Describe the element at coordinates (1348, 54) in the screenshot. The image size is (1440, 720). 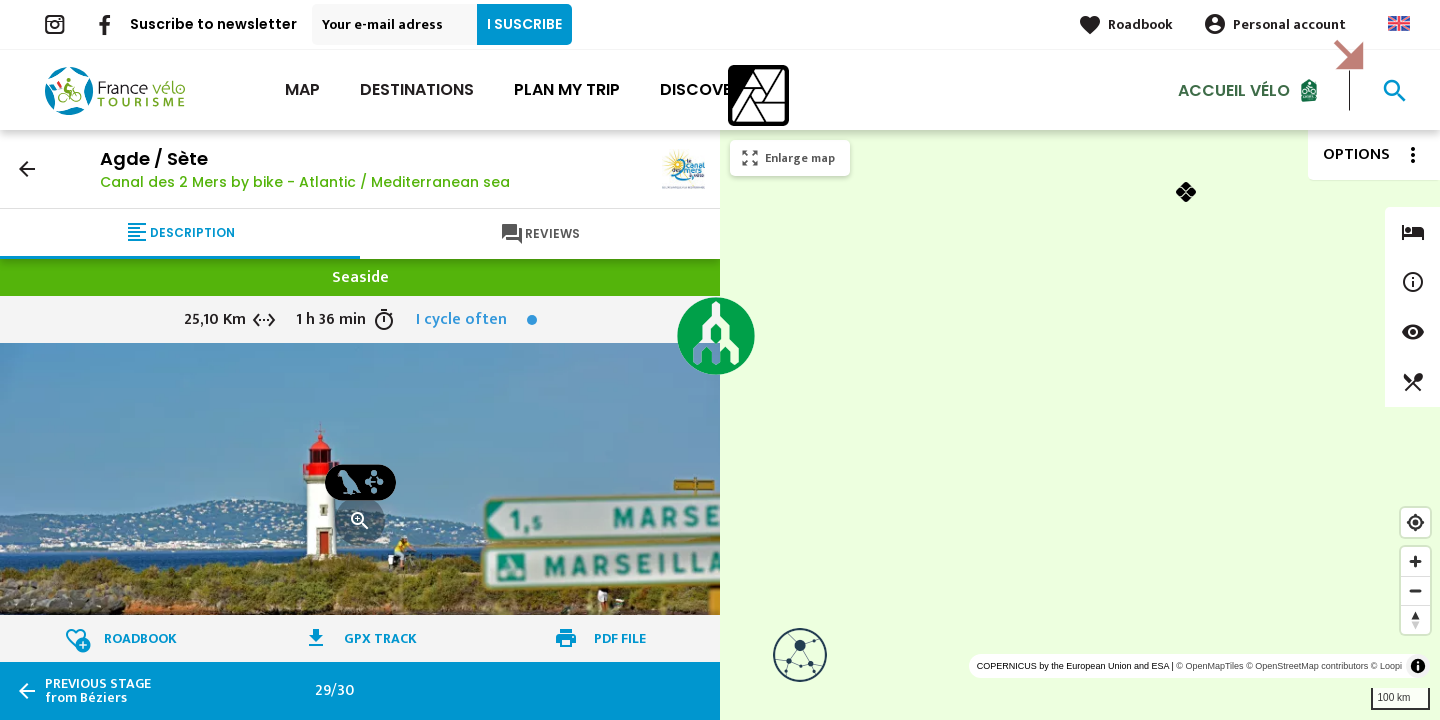
I see `navigate to the next item below` at that location.